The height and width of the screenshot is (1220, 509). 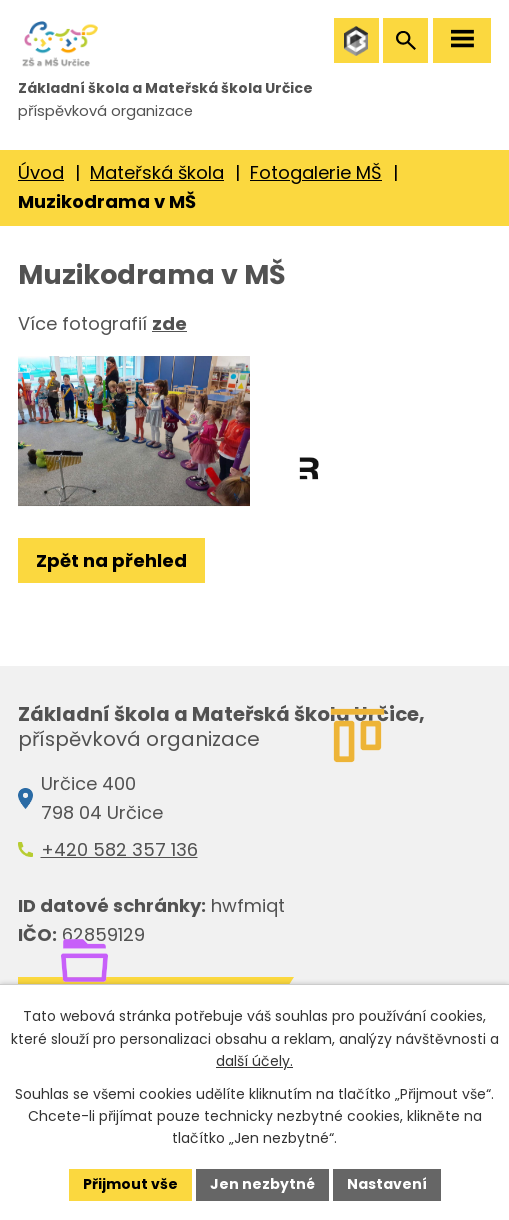 I want to click on remix run framework logo, so click(x=309, y=469).